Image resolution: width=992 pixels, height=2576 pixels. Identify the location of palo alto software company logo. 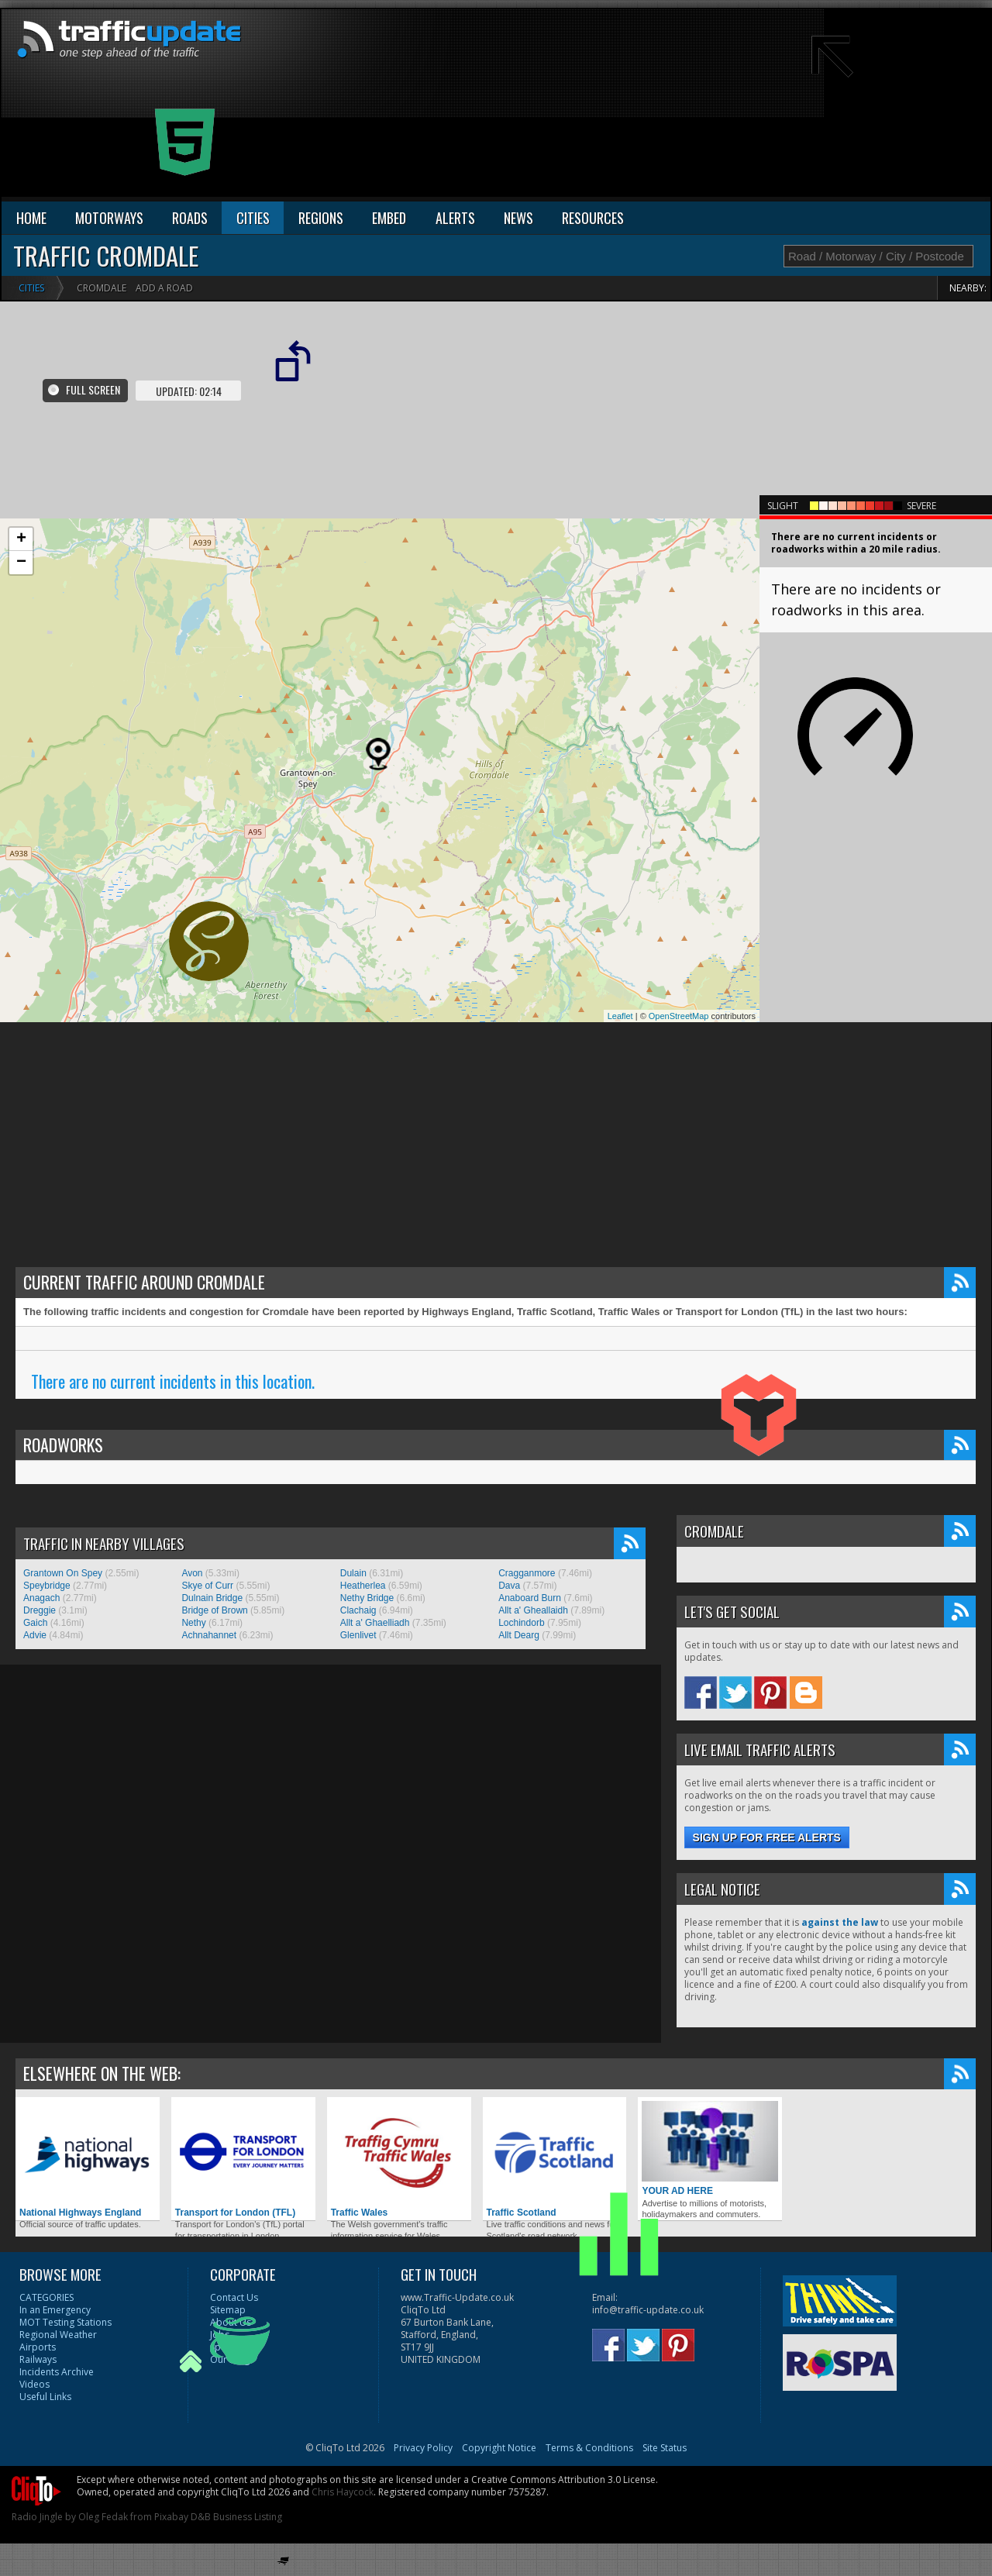
(191, 2361).